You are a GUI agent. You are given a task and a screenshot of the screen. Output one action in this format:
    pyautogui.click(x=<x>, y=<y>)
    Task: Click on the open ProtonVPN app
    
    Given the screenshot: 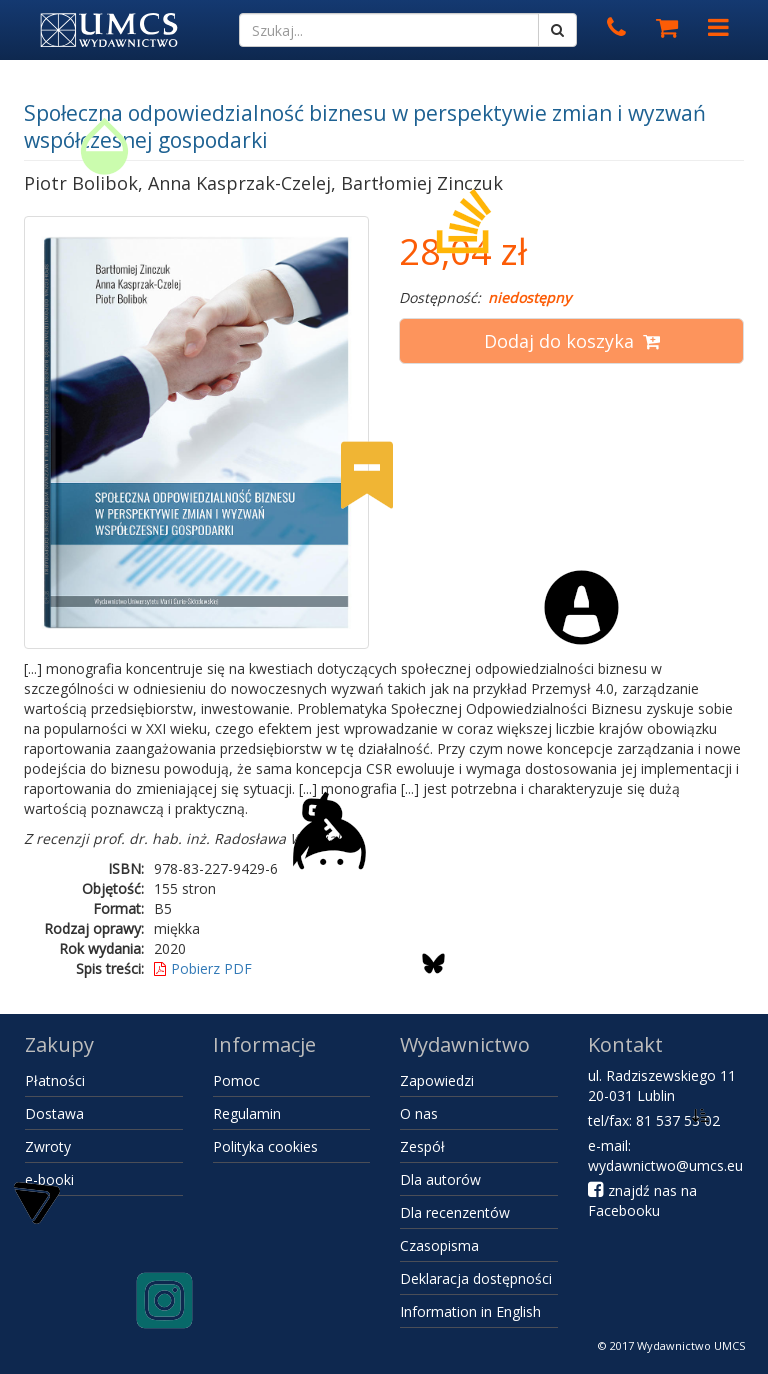 What is the action you would take?
    pyautogui.click(x=37, y=1203)
    